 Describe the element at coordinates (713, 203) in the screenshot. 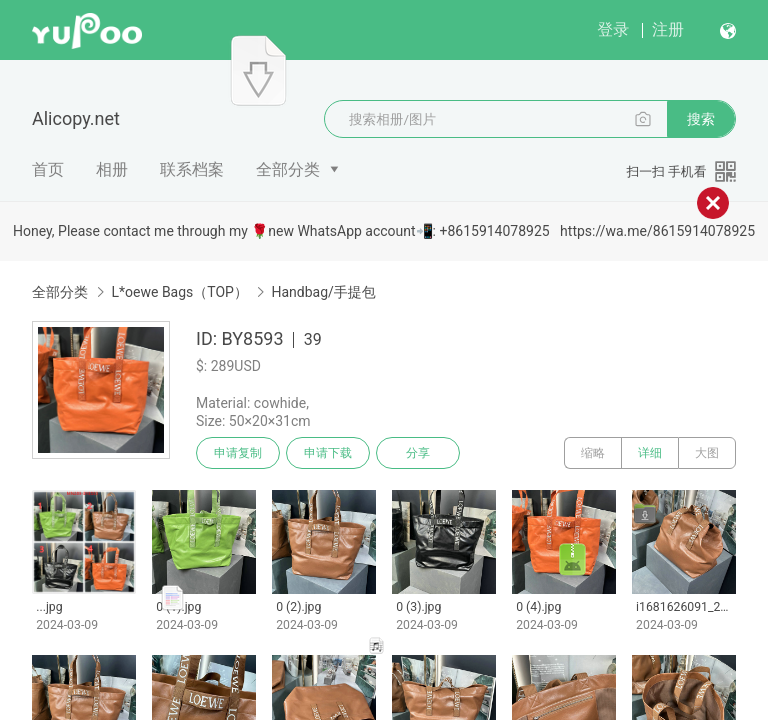

I see `stop or cancel the current action` at that location.